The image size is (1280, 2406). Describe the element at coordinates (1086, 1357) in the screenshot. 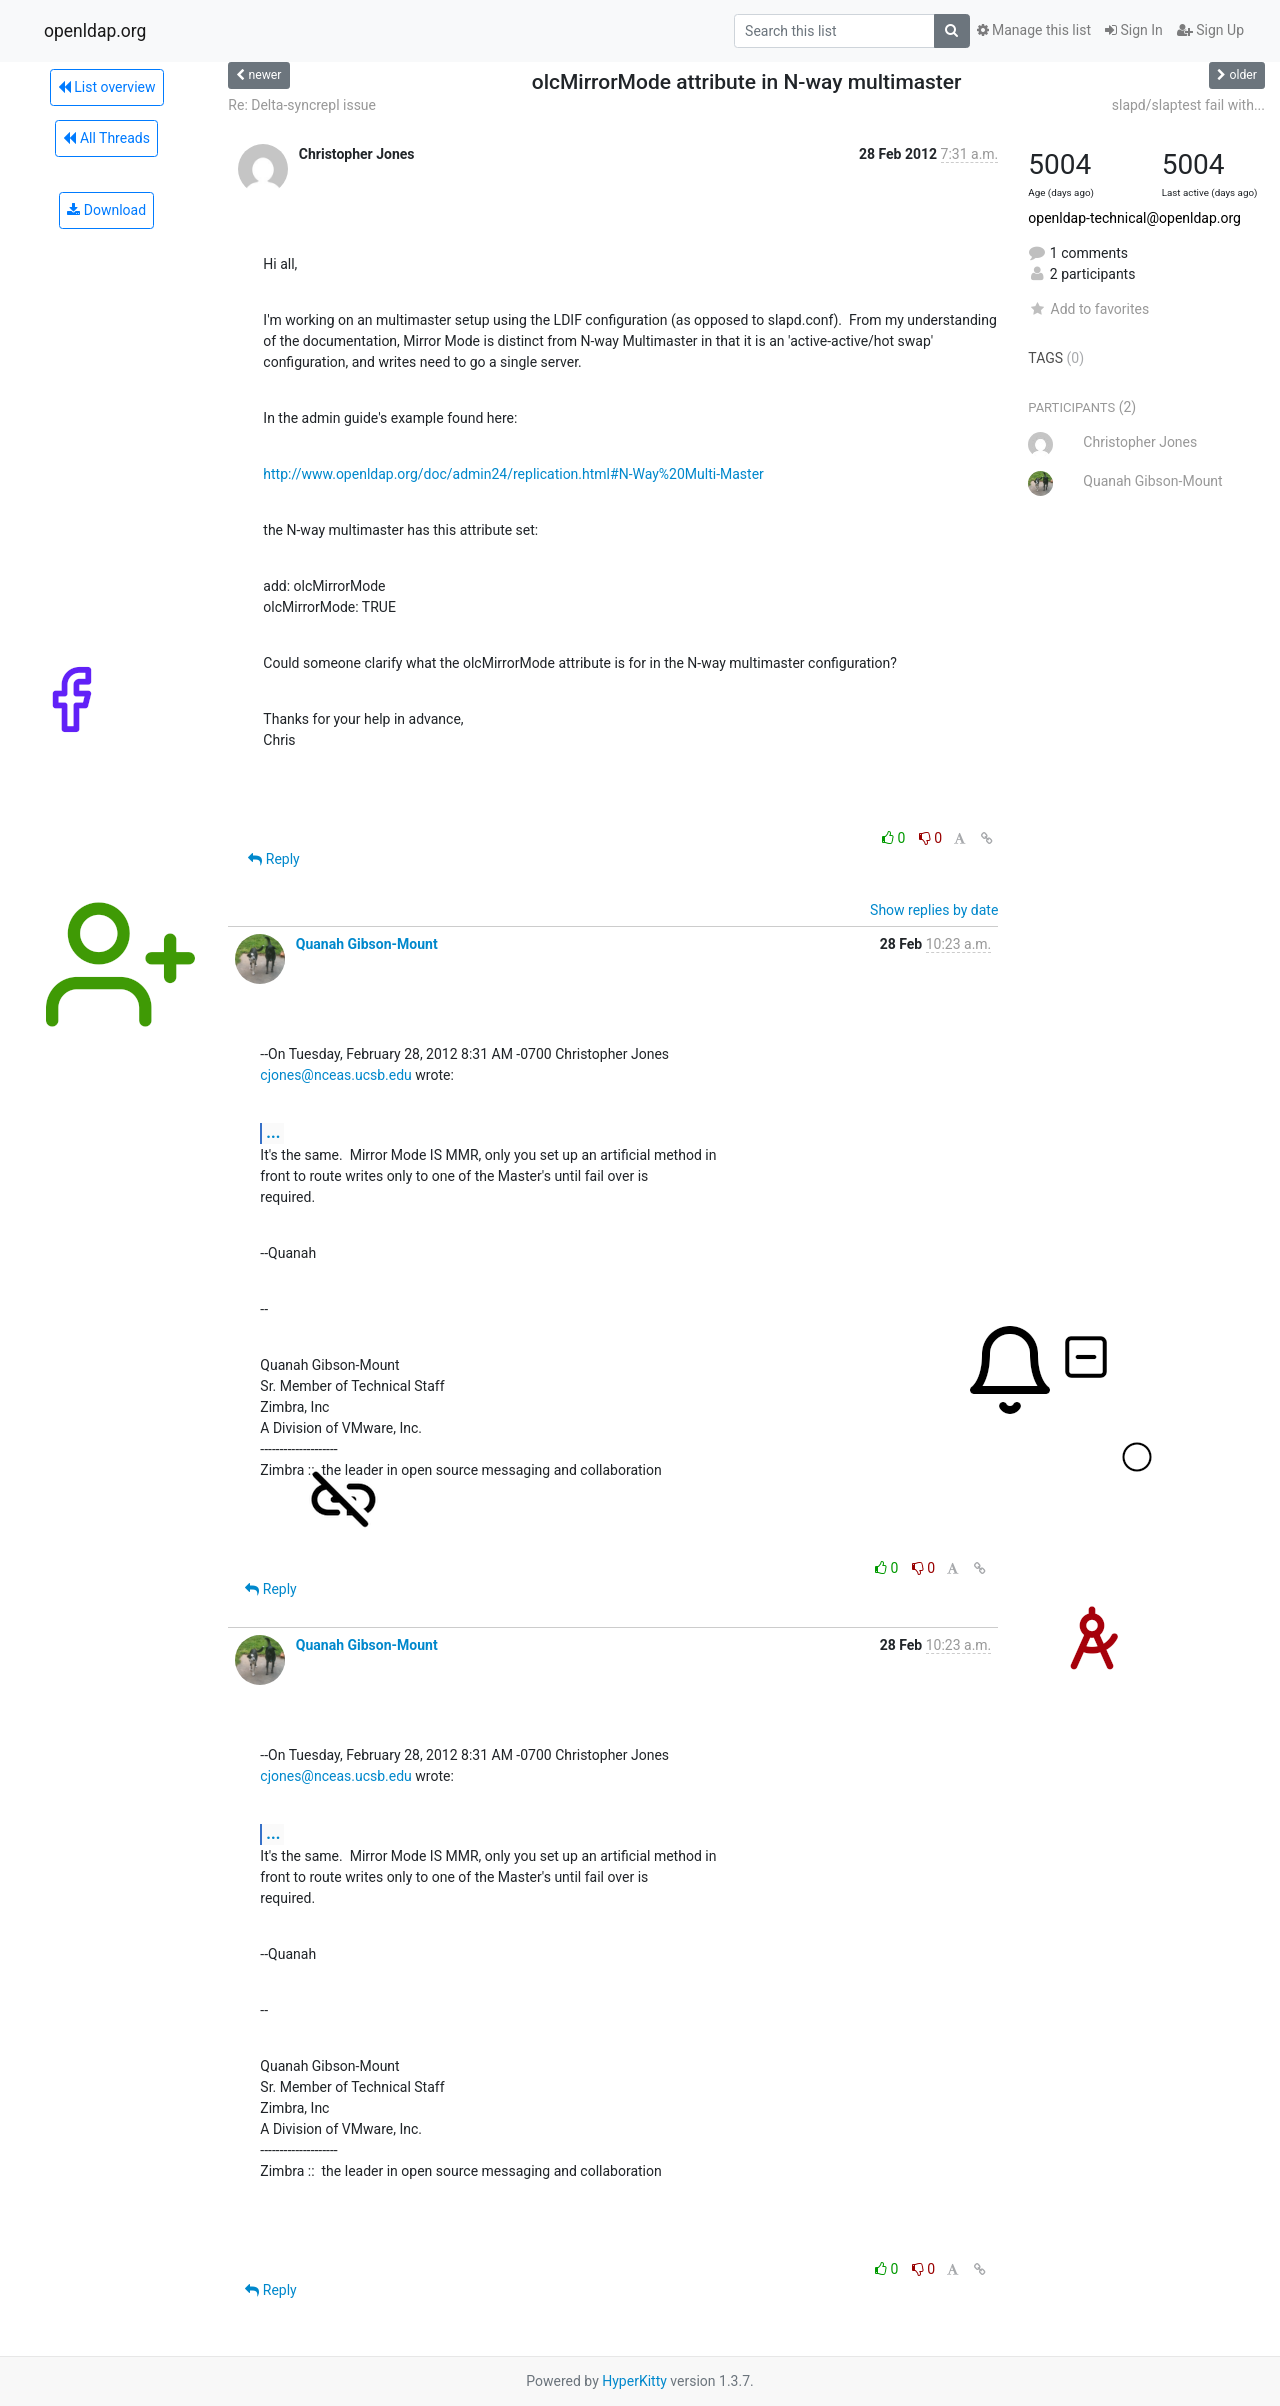

I see `collapse or minimize a section` at that location.